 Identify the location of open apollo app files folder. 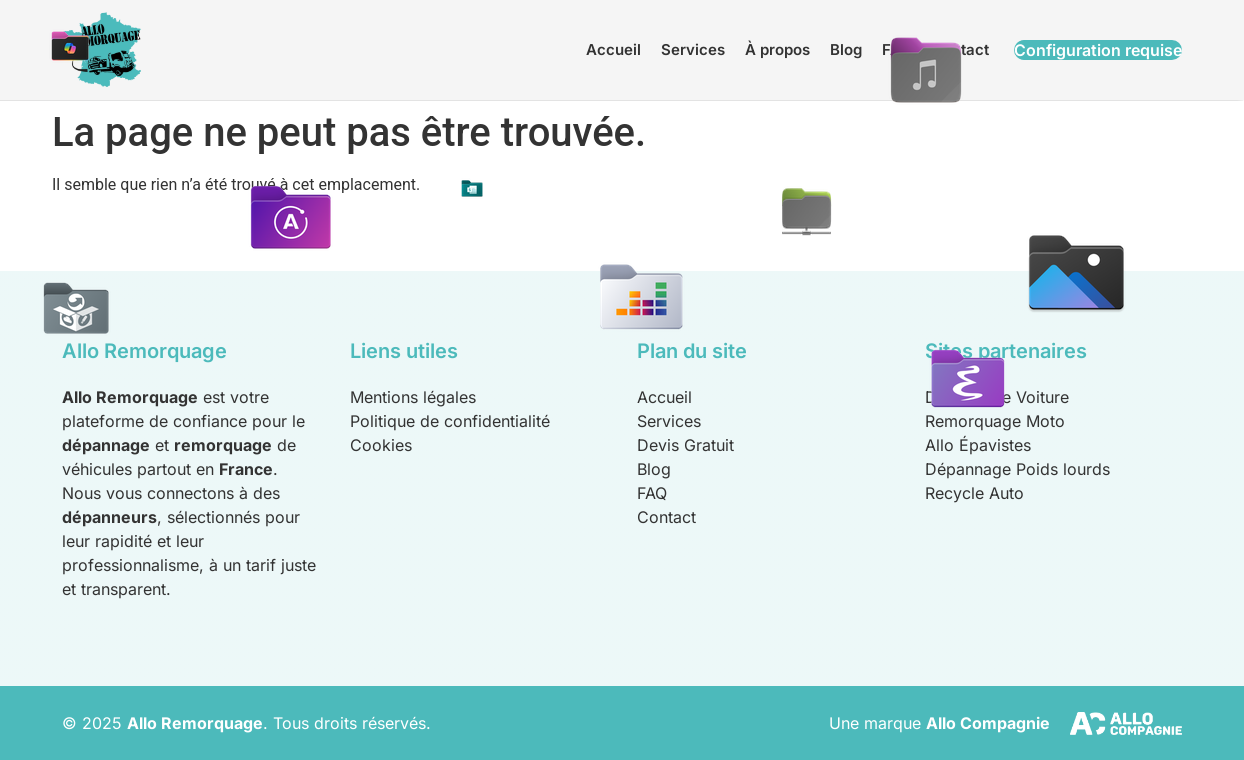
(290, 219).